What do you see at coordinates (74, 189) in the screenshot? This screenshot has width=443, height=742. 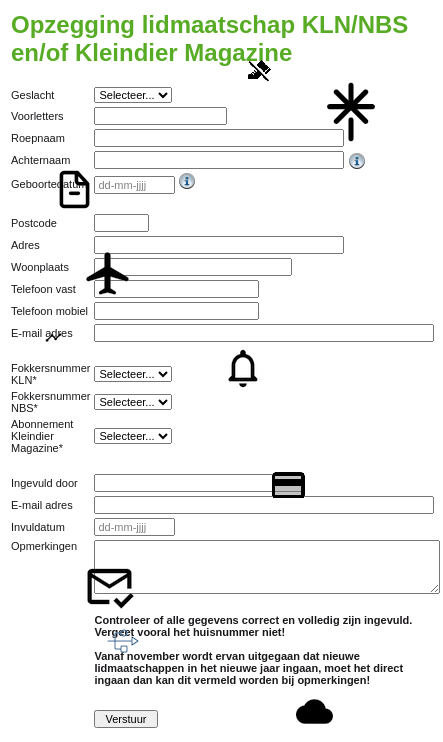 I see `remove or delete a file` at bounding box center [74, 189].